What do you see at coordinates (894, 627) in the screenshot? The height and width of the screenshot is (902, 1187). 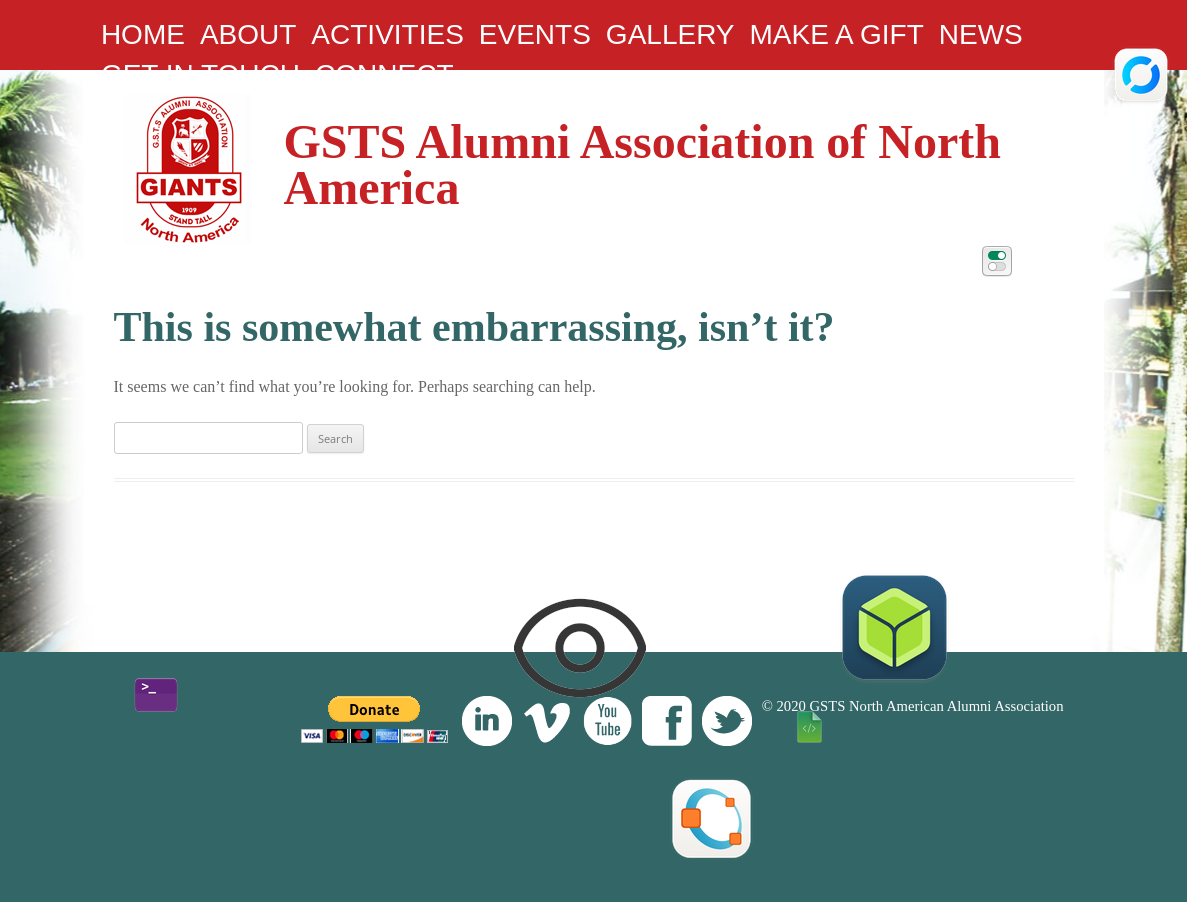 I see `open balenaEtcher to flash OS images` at bounding box center [894, 627].